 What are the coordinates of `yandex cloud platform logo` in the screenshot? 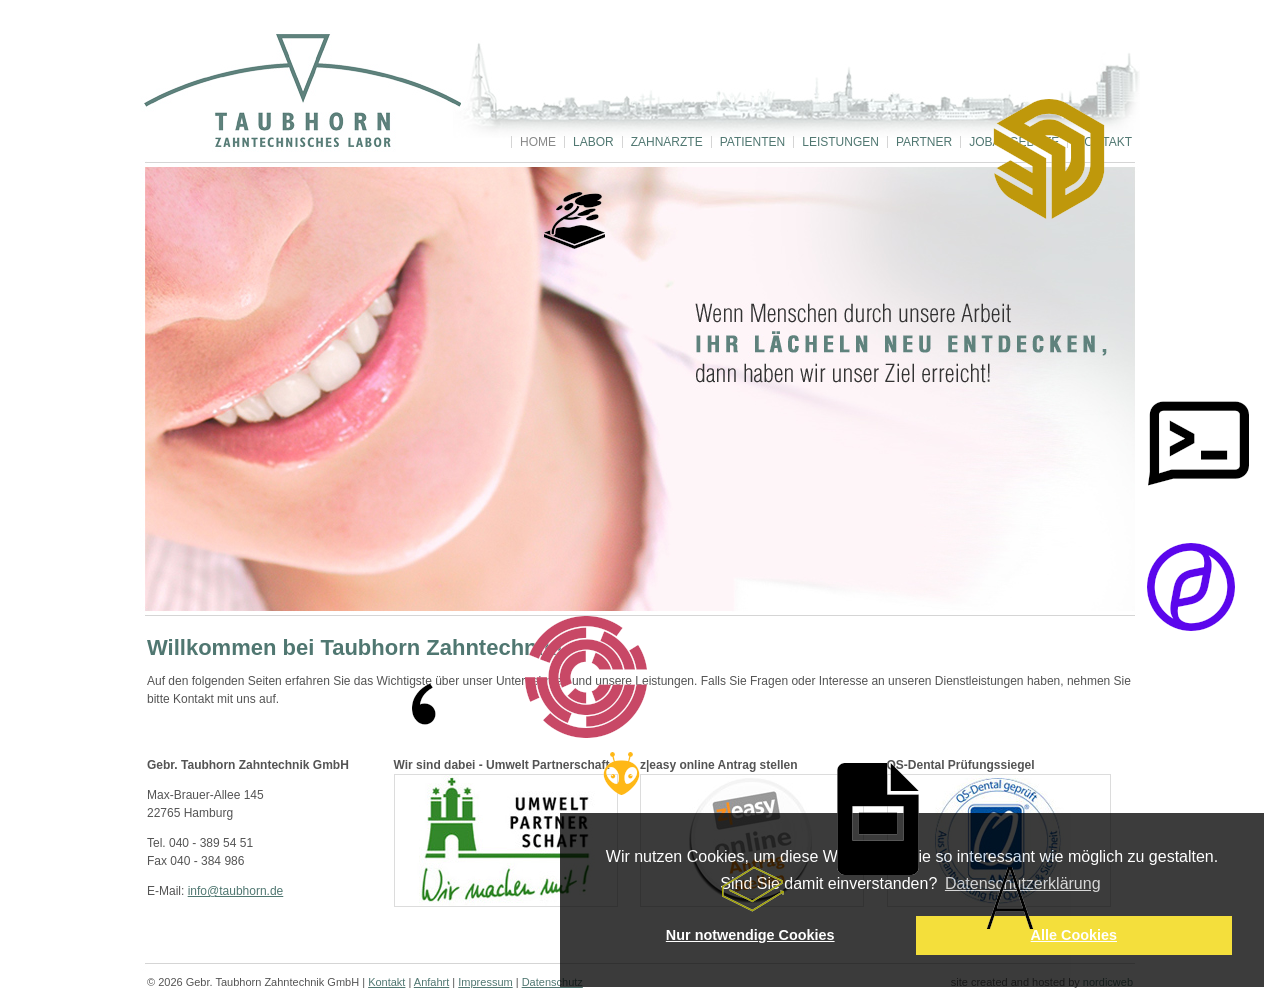 It's located at (1191, 587).